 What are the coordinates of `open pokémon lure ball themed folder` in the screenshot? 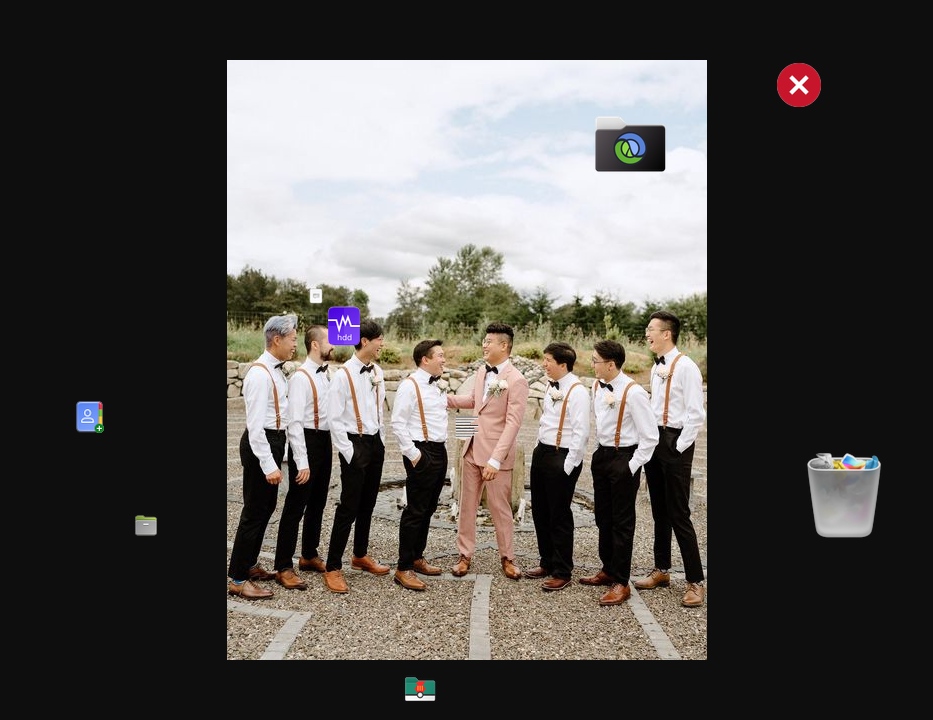 It's located at (420, 690).